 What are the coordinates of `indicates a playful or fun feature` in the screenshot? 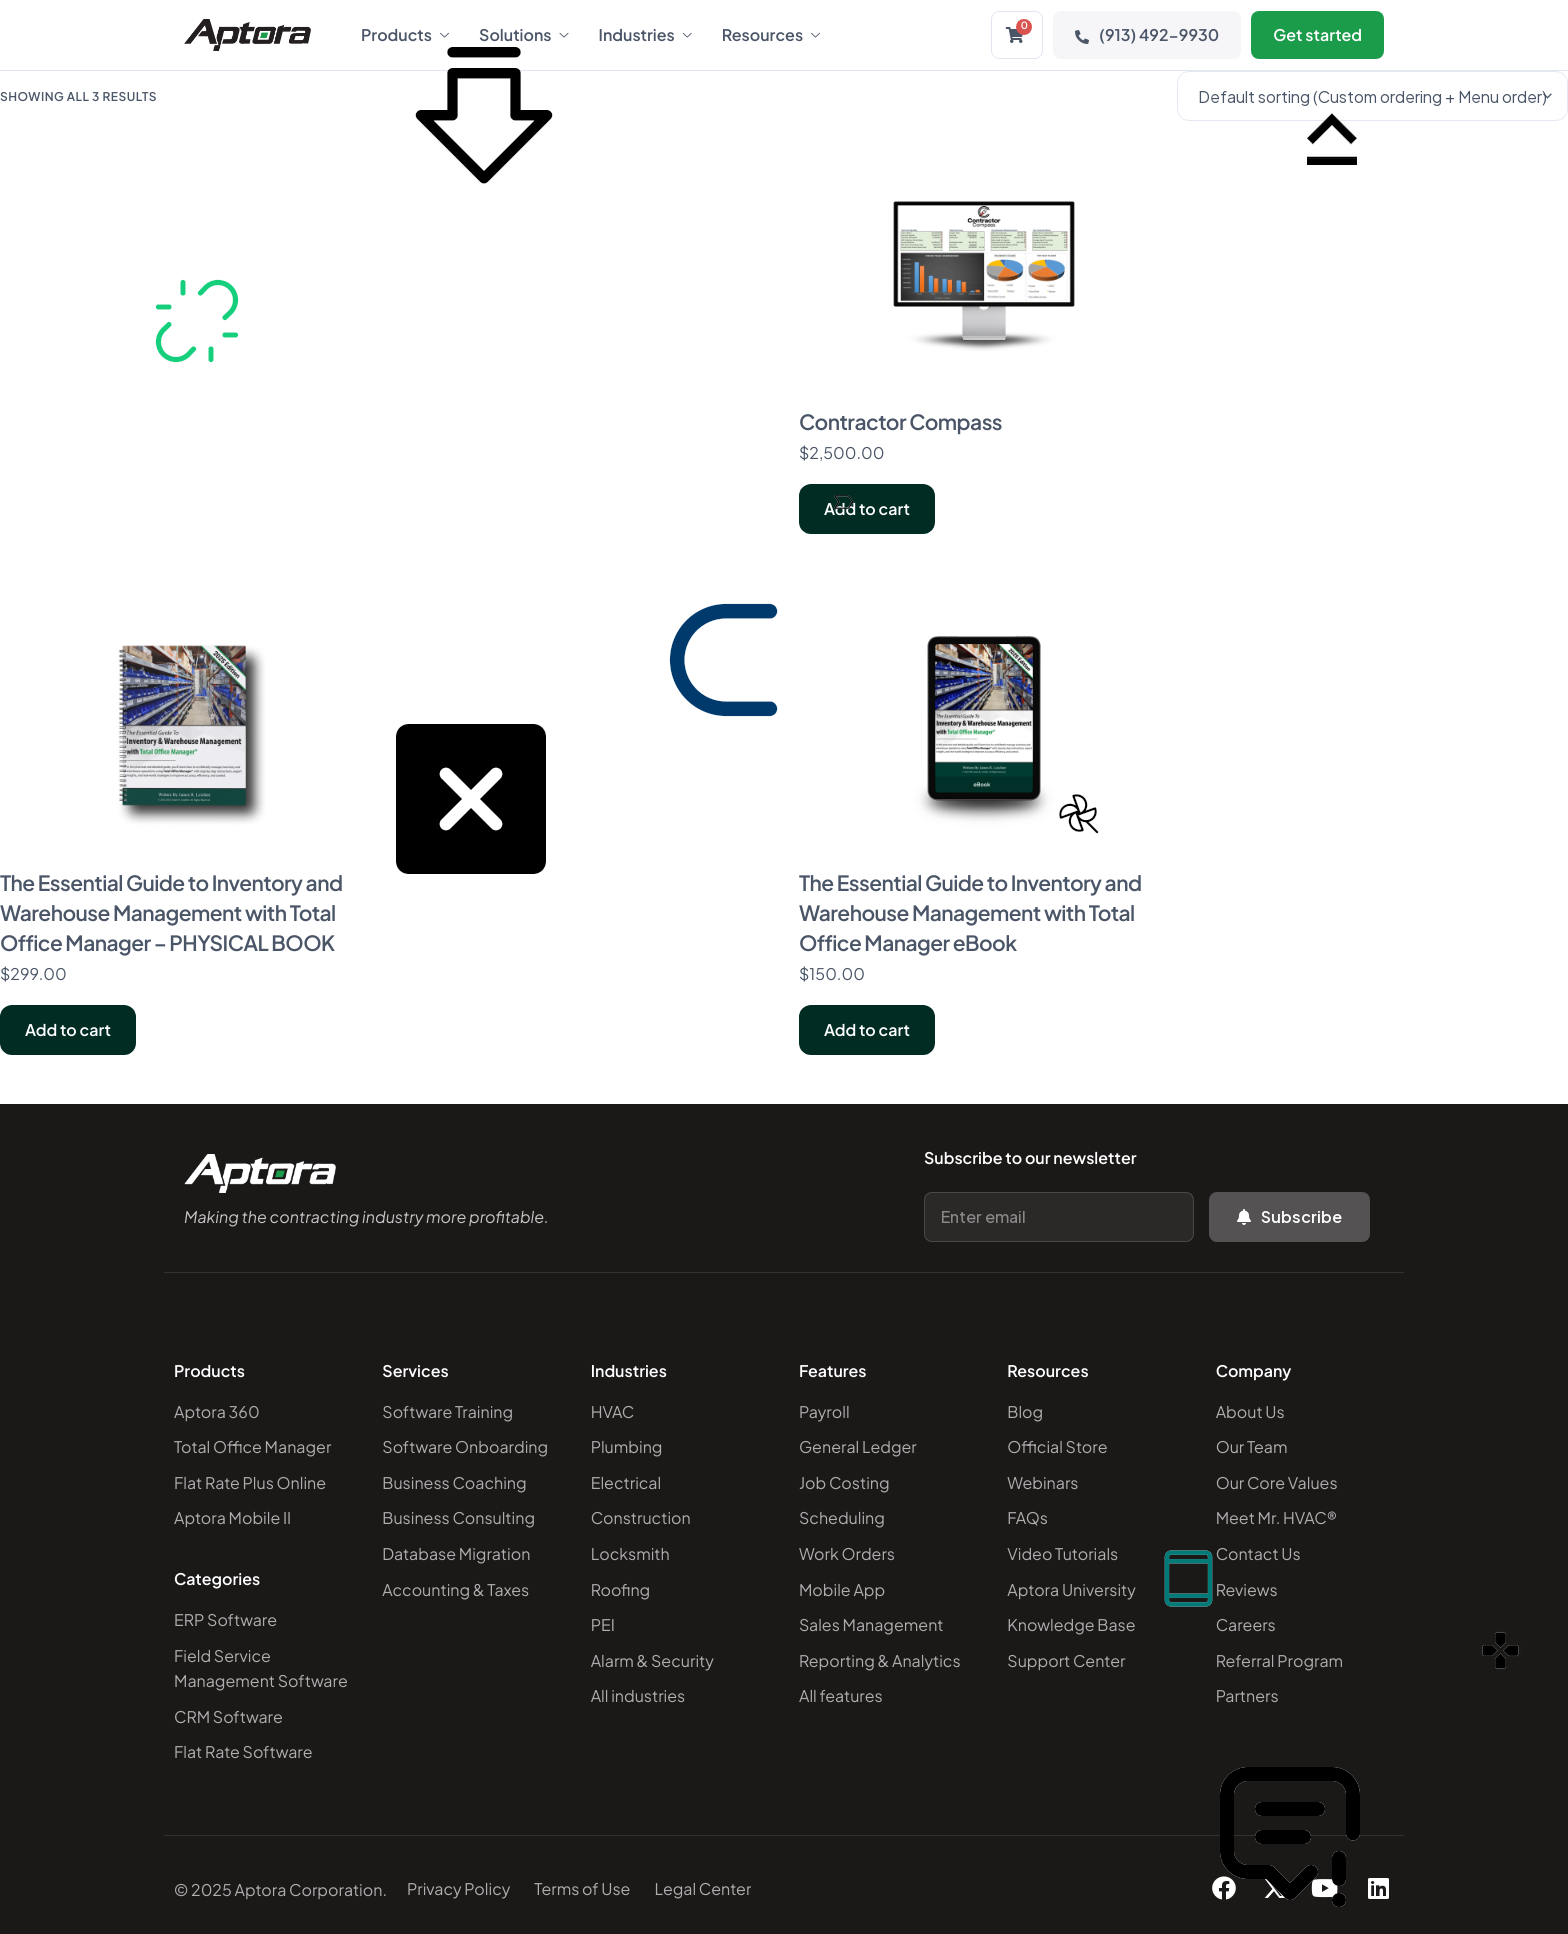 It's located at (1079, 814).